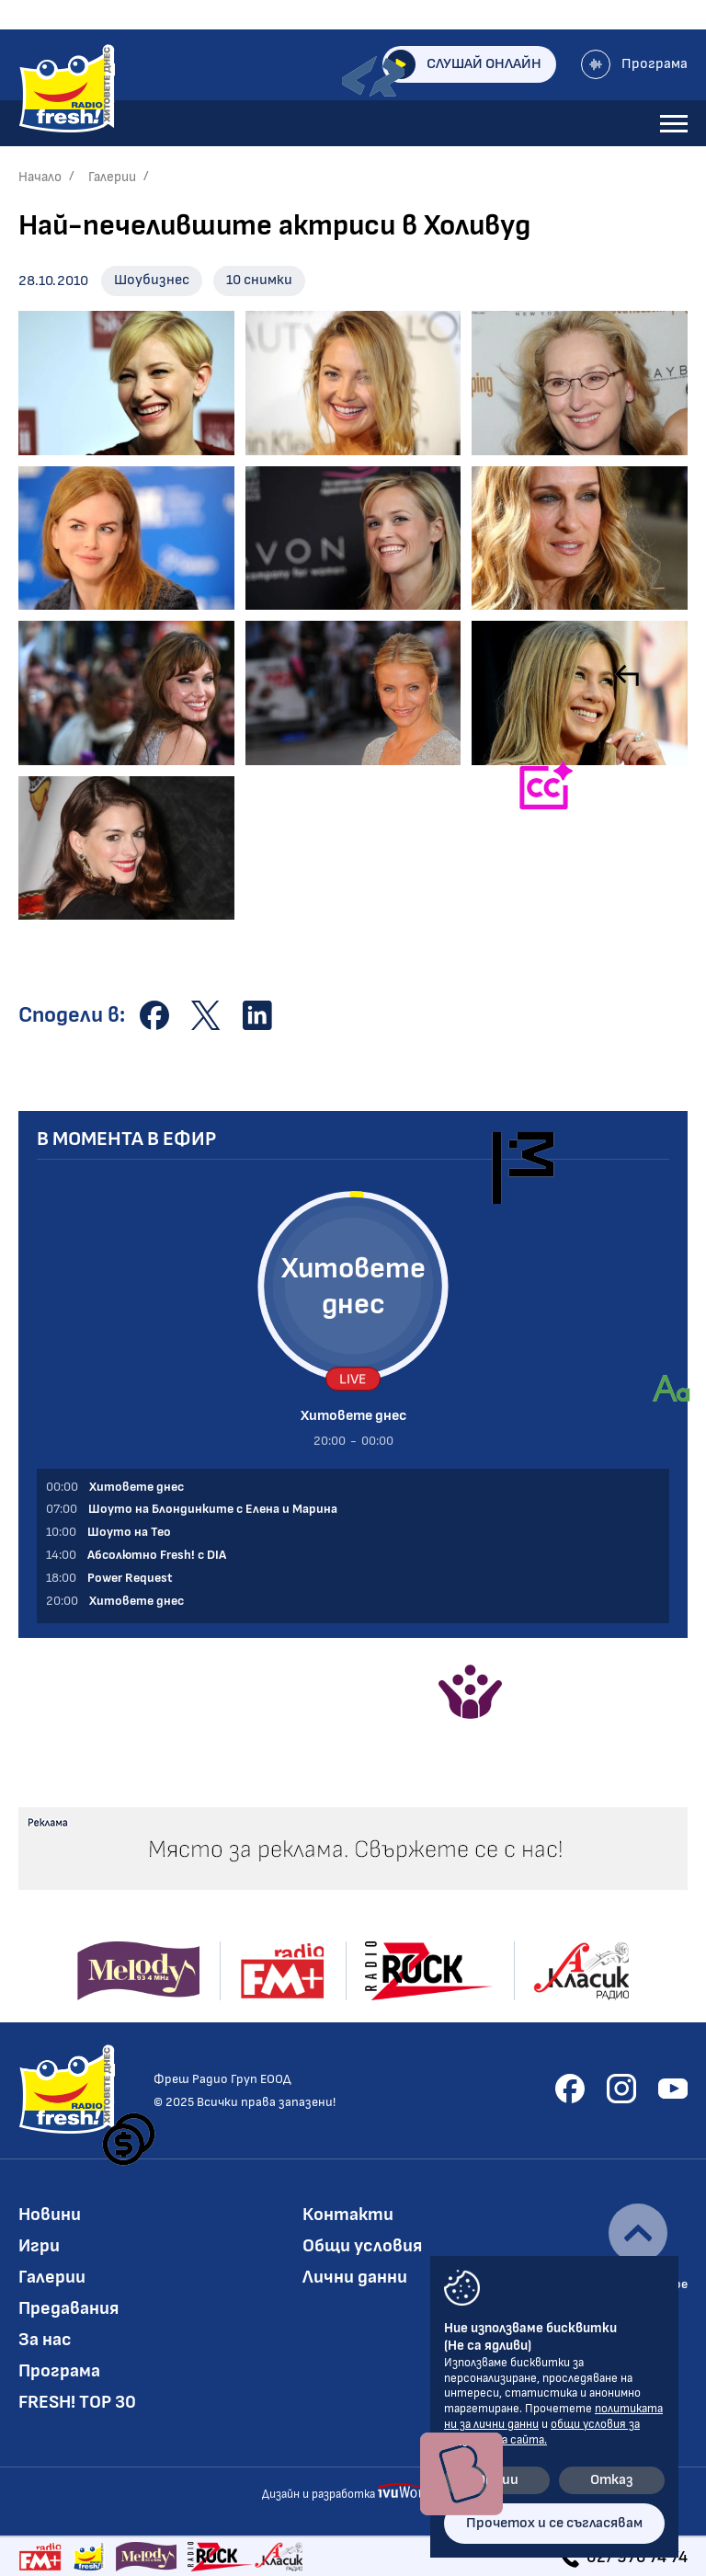 This screenshot has width=706, height=2576. I want to click on enable AI-powered closed captions, so click(543, 787).